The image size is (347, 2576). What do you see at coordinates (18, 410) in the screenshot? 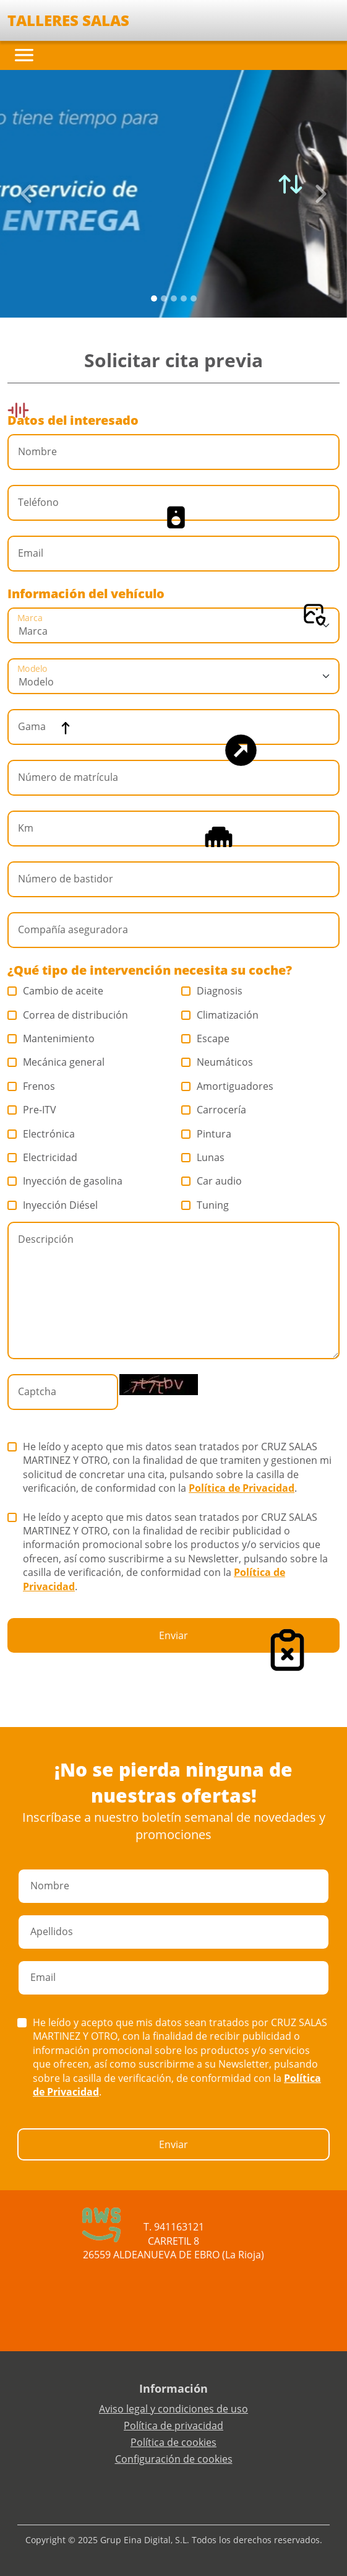
I see `view battery circuit or power connection status` at bounding box center [18, 410].